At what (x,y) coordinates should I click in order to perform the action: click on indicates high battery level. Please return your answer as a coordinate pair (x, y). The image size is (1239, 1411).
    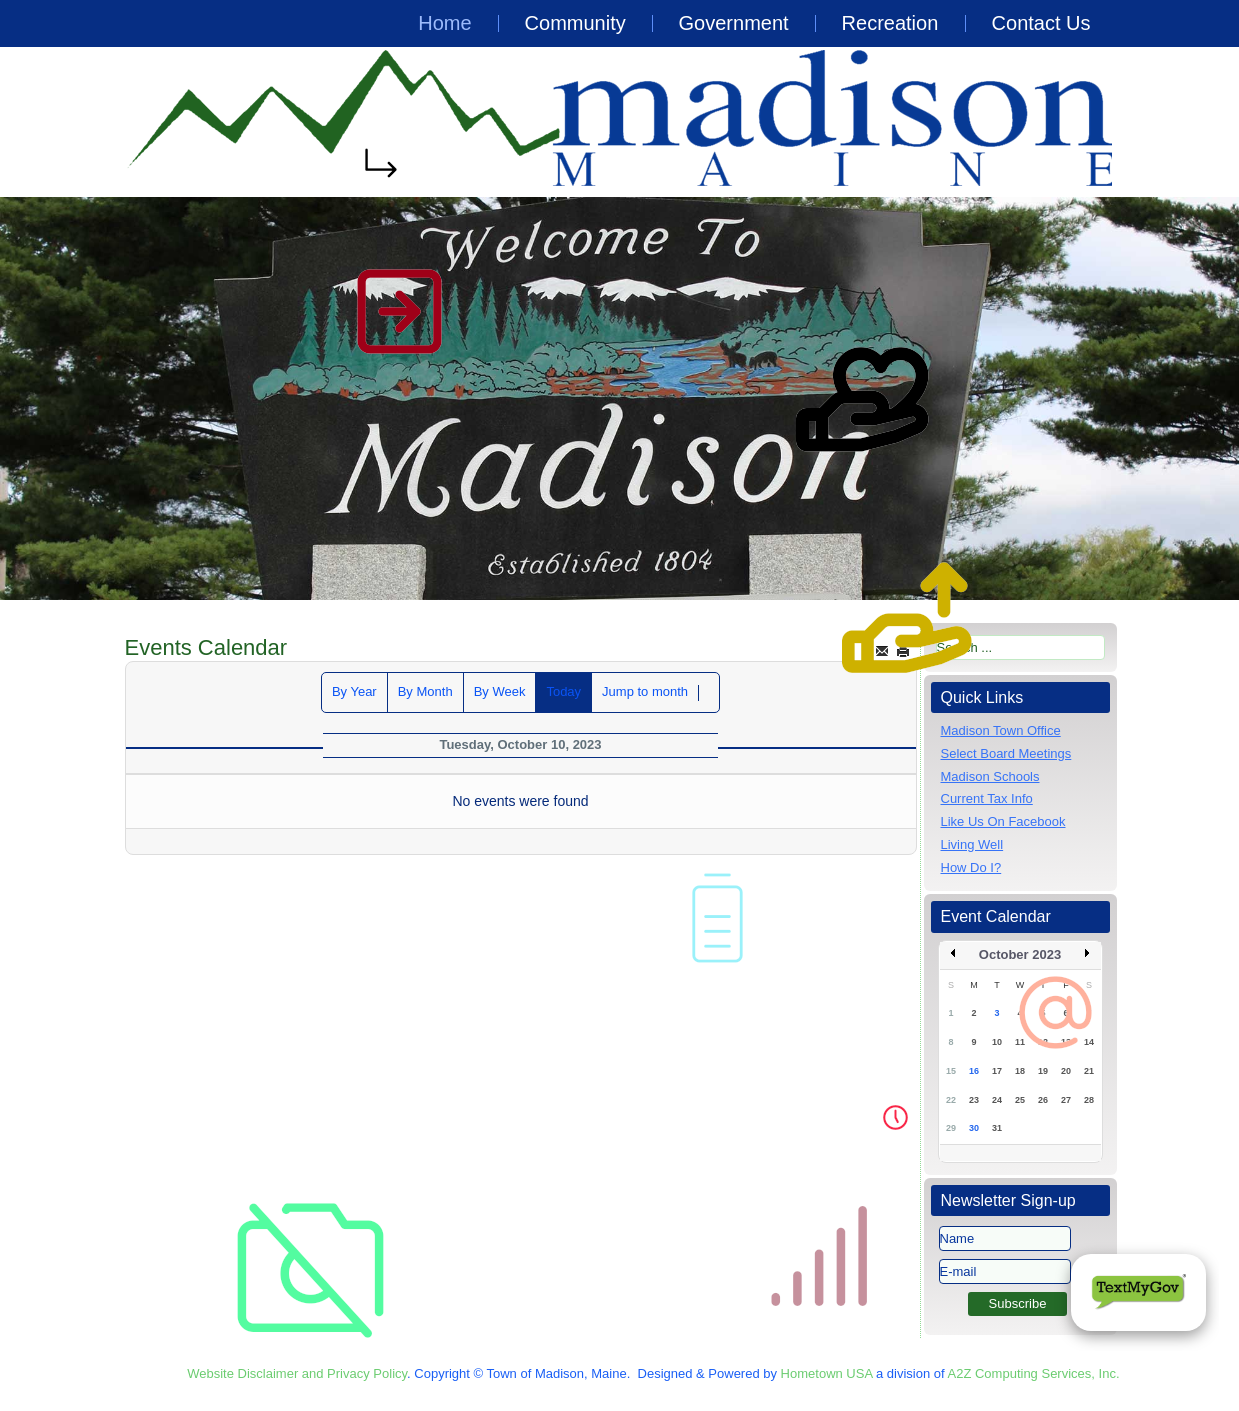
    Looking at the image, I should click on (717, 919).